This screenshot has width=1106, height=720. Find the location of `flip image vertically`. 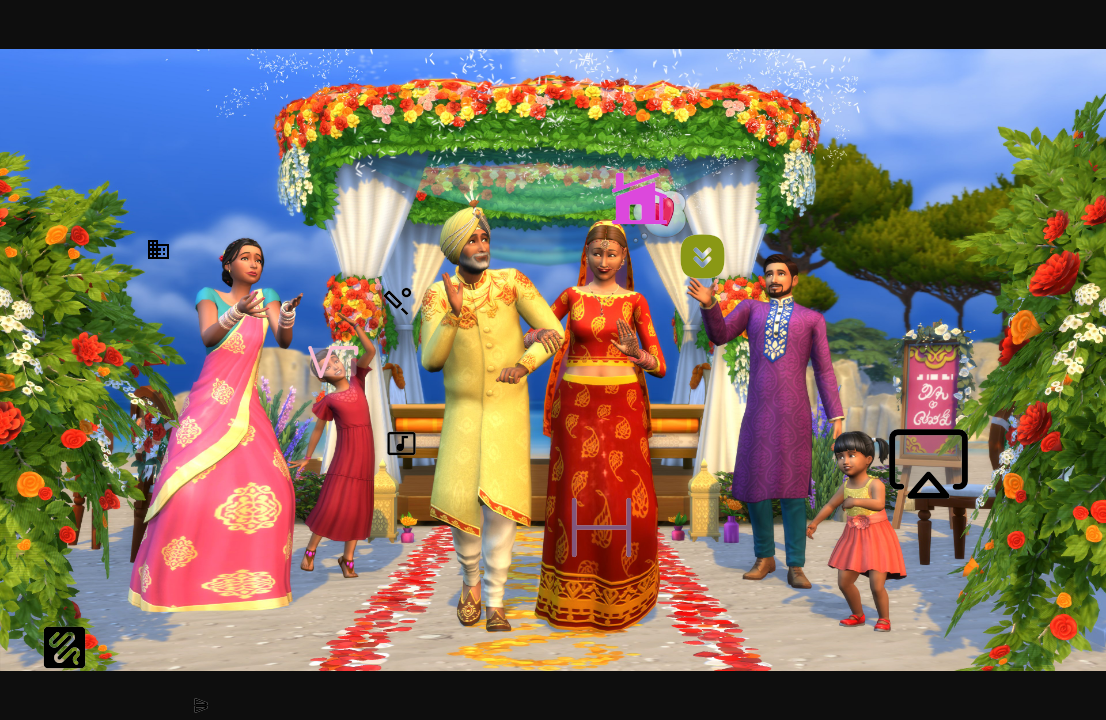

flip image vertically is located at coordinates (200, 705).